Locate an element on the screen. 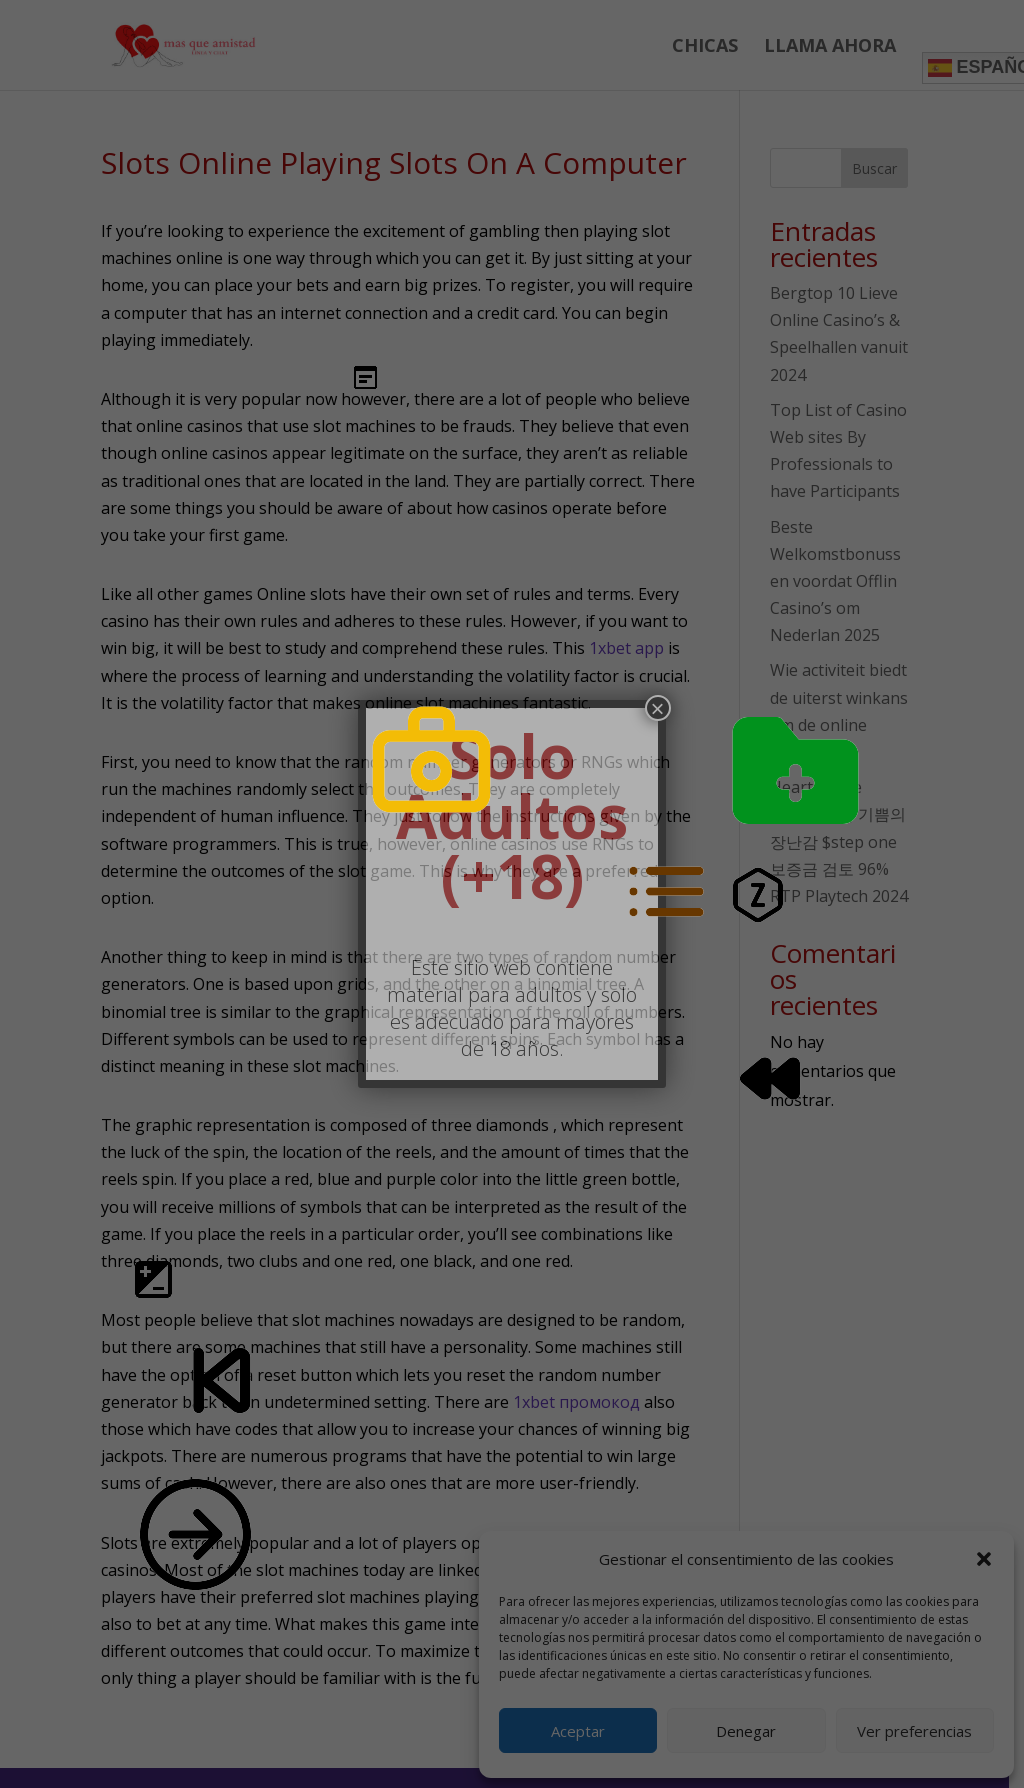  proceed to the next step is located at coordinates (195, 1534).